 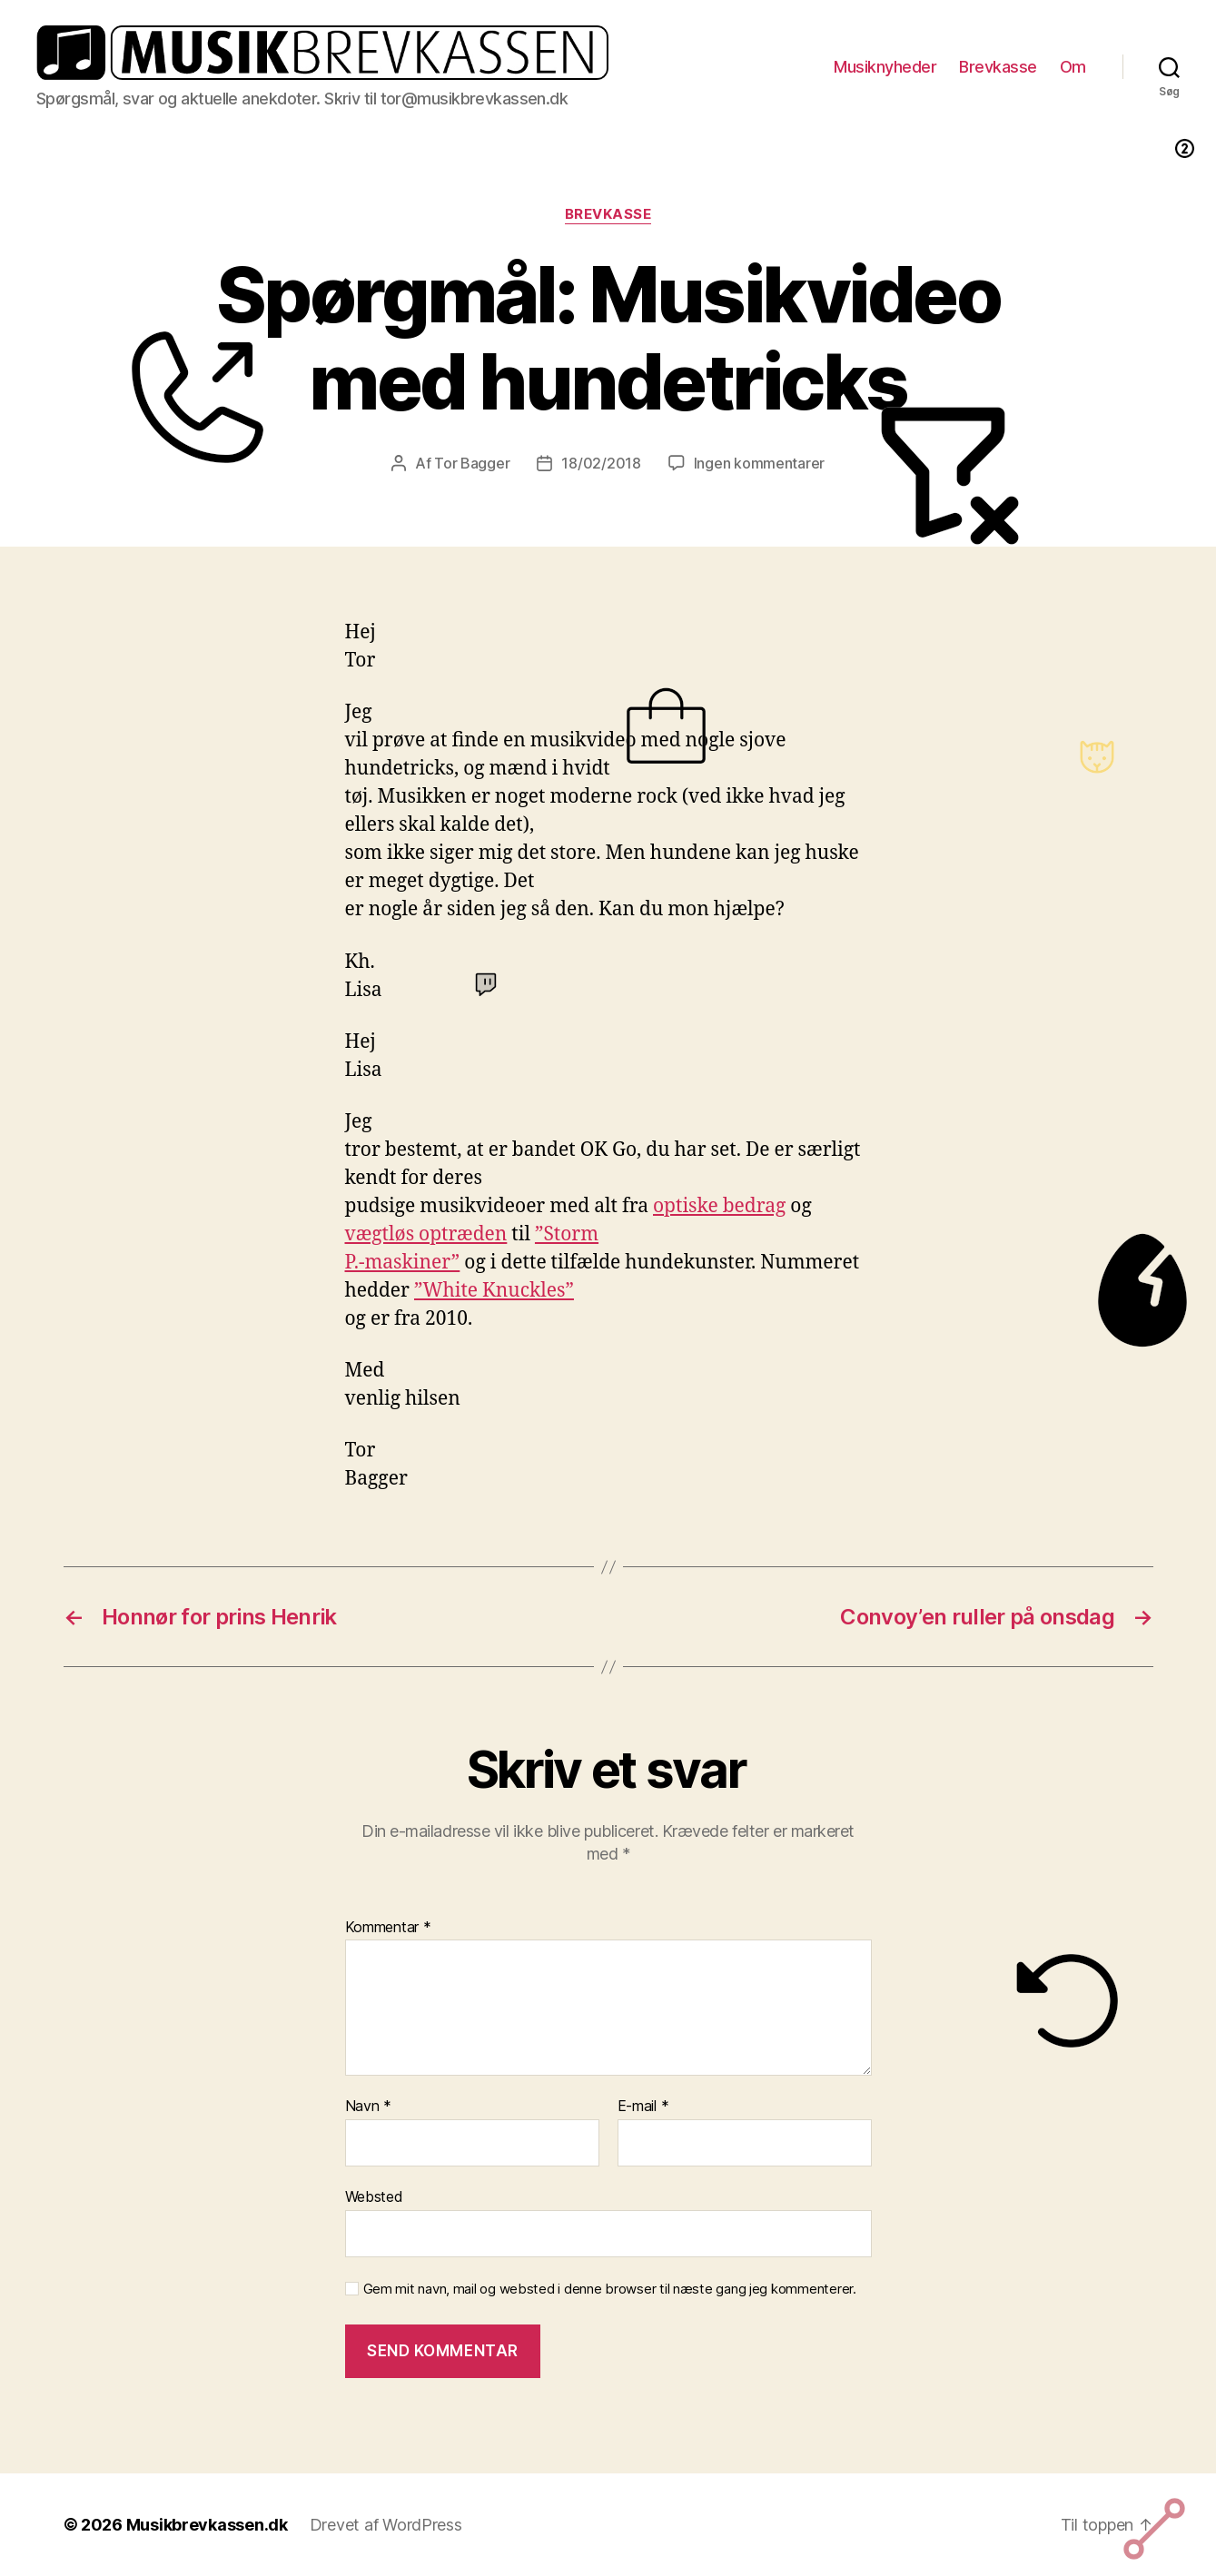 What do you see at coordinates (1154, 2529) in the screenshot?
I see `draw a line between two points` at bounding box center [1154, 2529].